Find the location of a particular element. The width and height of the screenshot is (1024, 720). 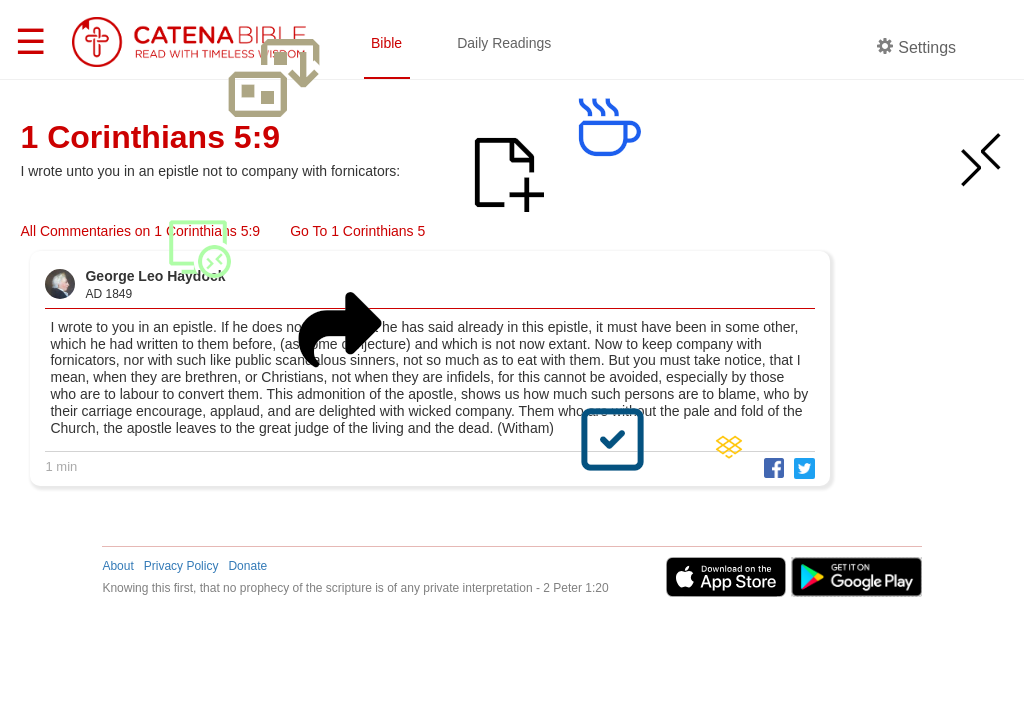

take a coffee break or pause work is located at coordinates (605, 129).